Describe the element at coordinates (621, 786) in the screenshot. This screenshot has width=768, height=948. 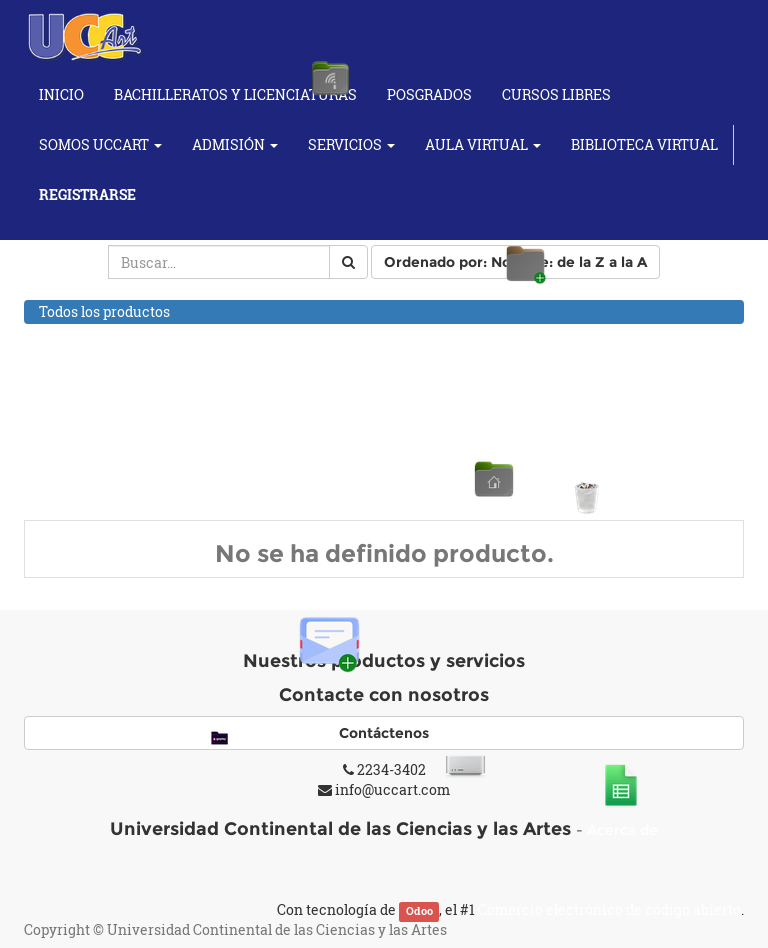
I see `open a spreadsheet file` at that location.